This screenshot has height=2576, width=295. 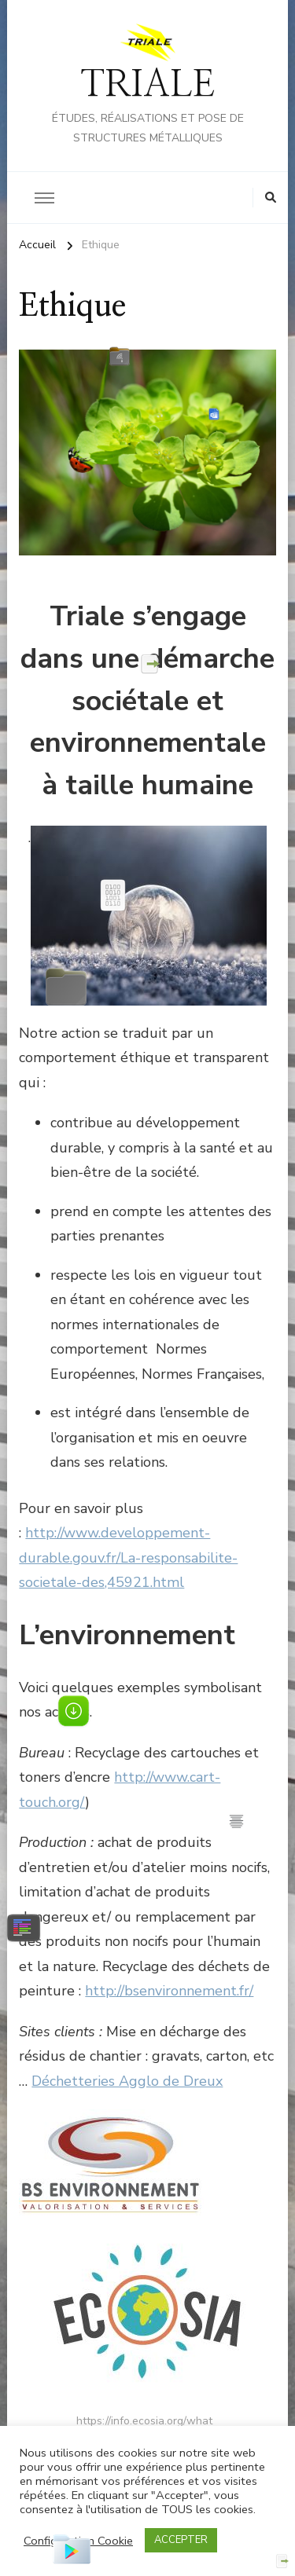 I want to click on center align text, so click(x=236, y=1821).